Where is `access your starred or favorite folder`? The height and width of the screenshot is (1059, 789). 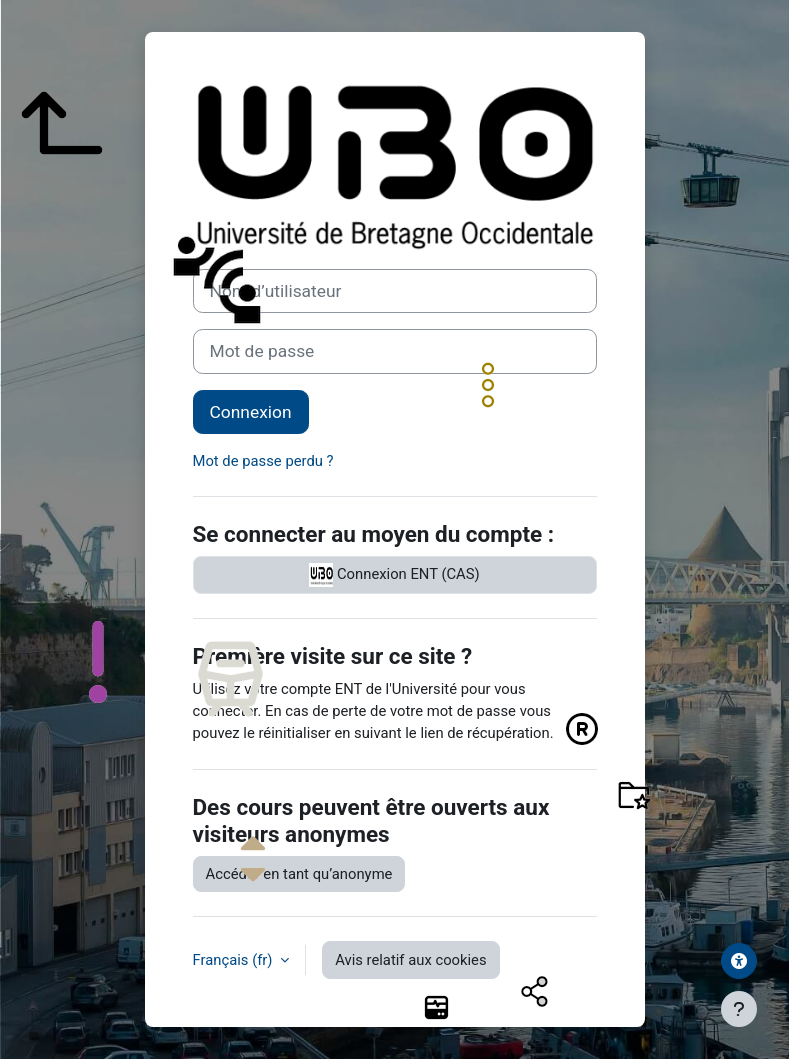
access your starred or favorite folder is located at coordinates (634, 795).